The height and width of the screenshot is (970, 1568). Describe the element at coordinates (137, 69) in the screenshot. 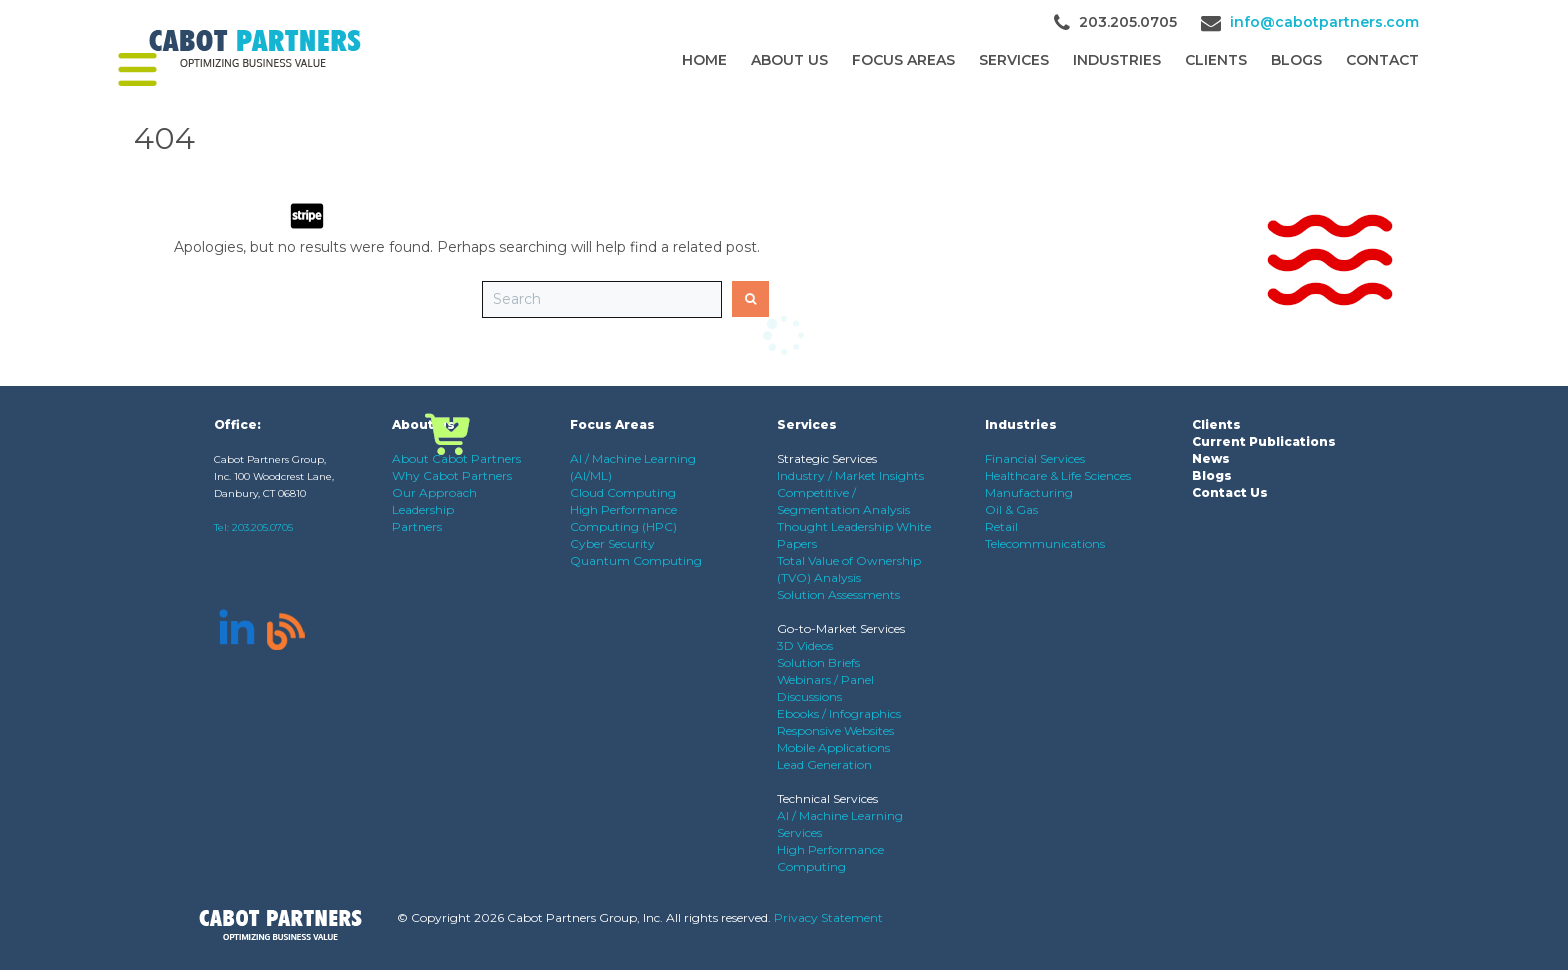

I see `open navigation menu` at that location.